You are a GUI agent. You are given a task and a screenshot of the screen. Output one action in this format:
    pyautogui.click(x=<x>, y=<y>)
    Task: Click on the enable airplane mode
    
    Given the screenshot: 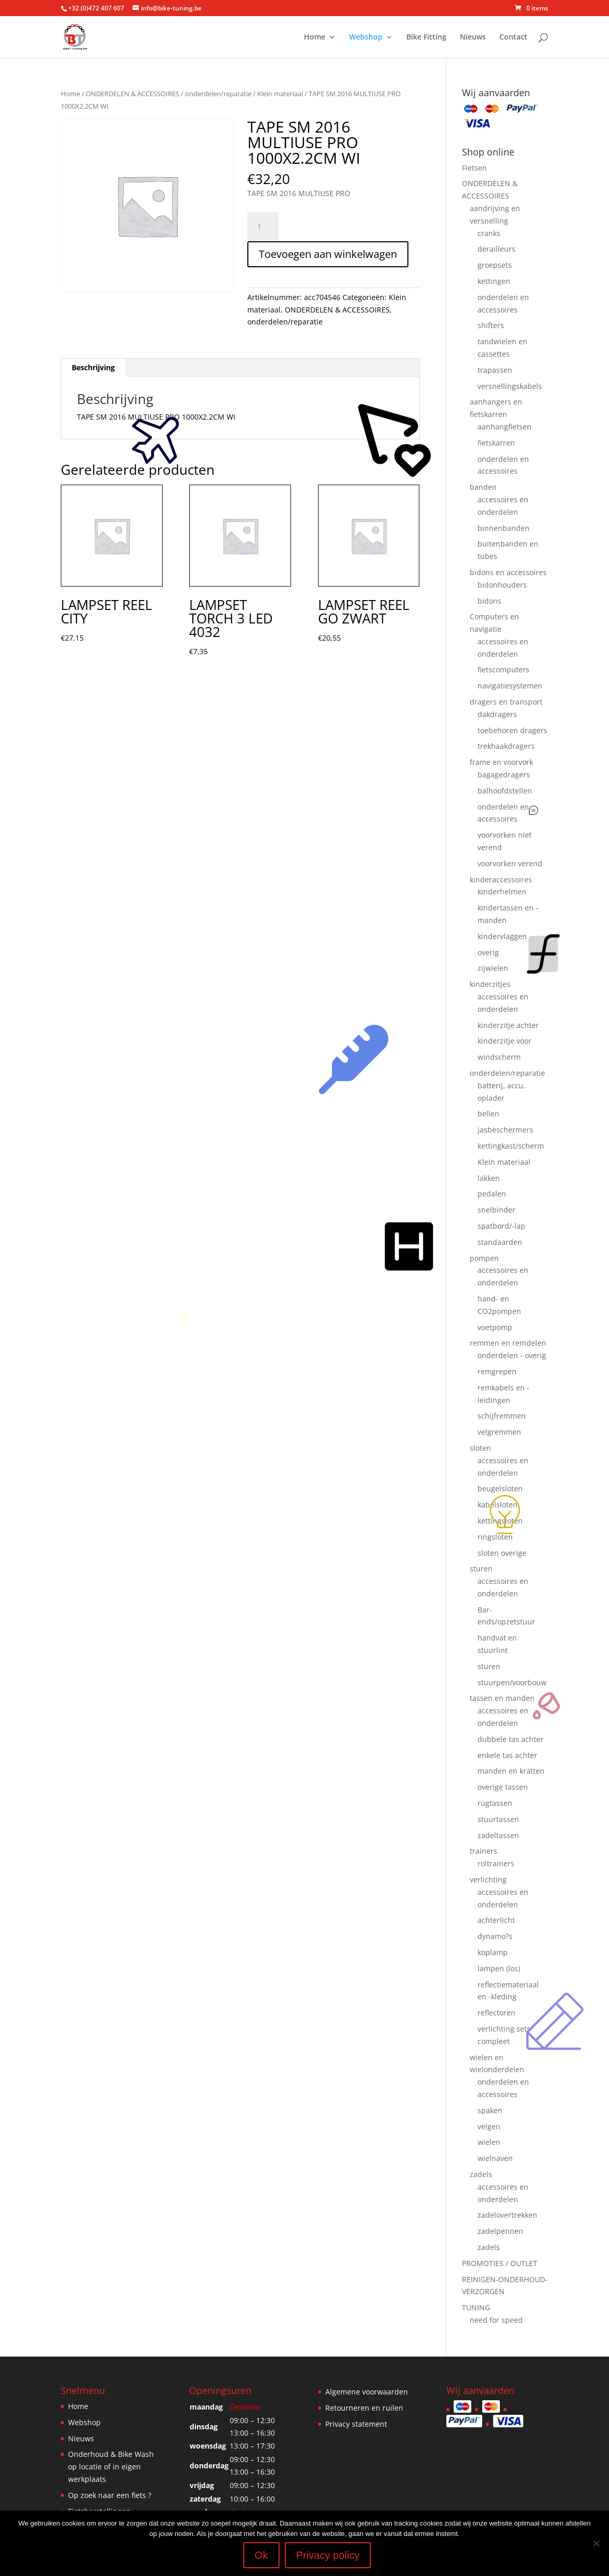 What is the action you would take?
    pyautogui.click(x=156, y=439)
    